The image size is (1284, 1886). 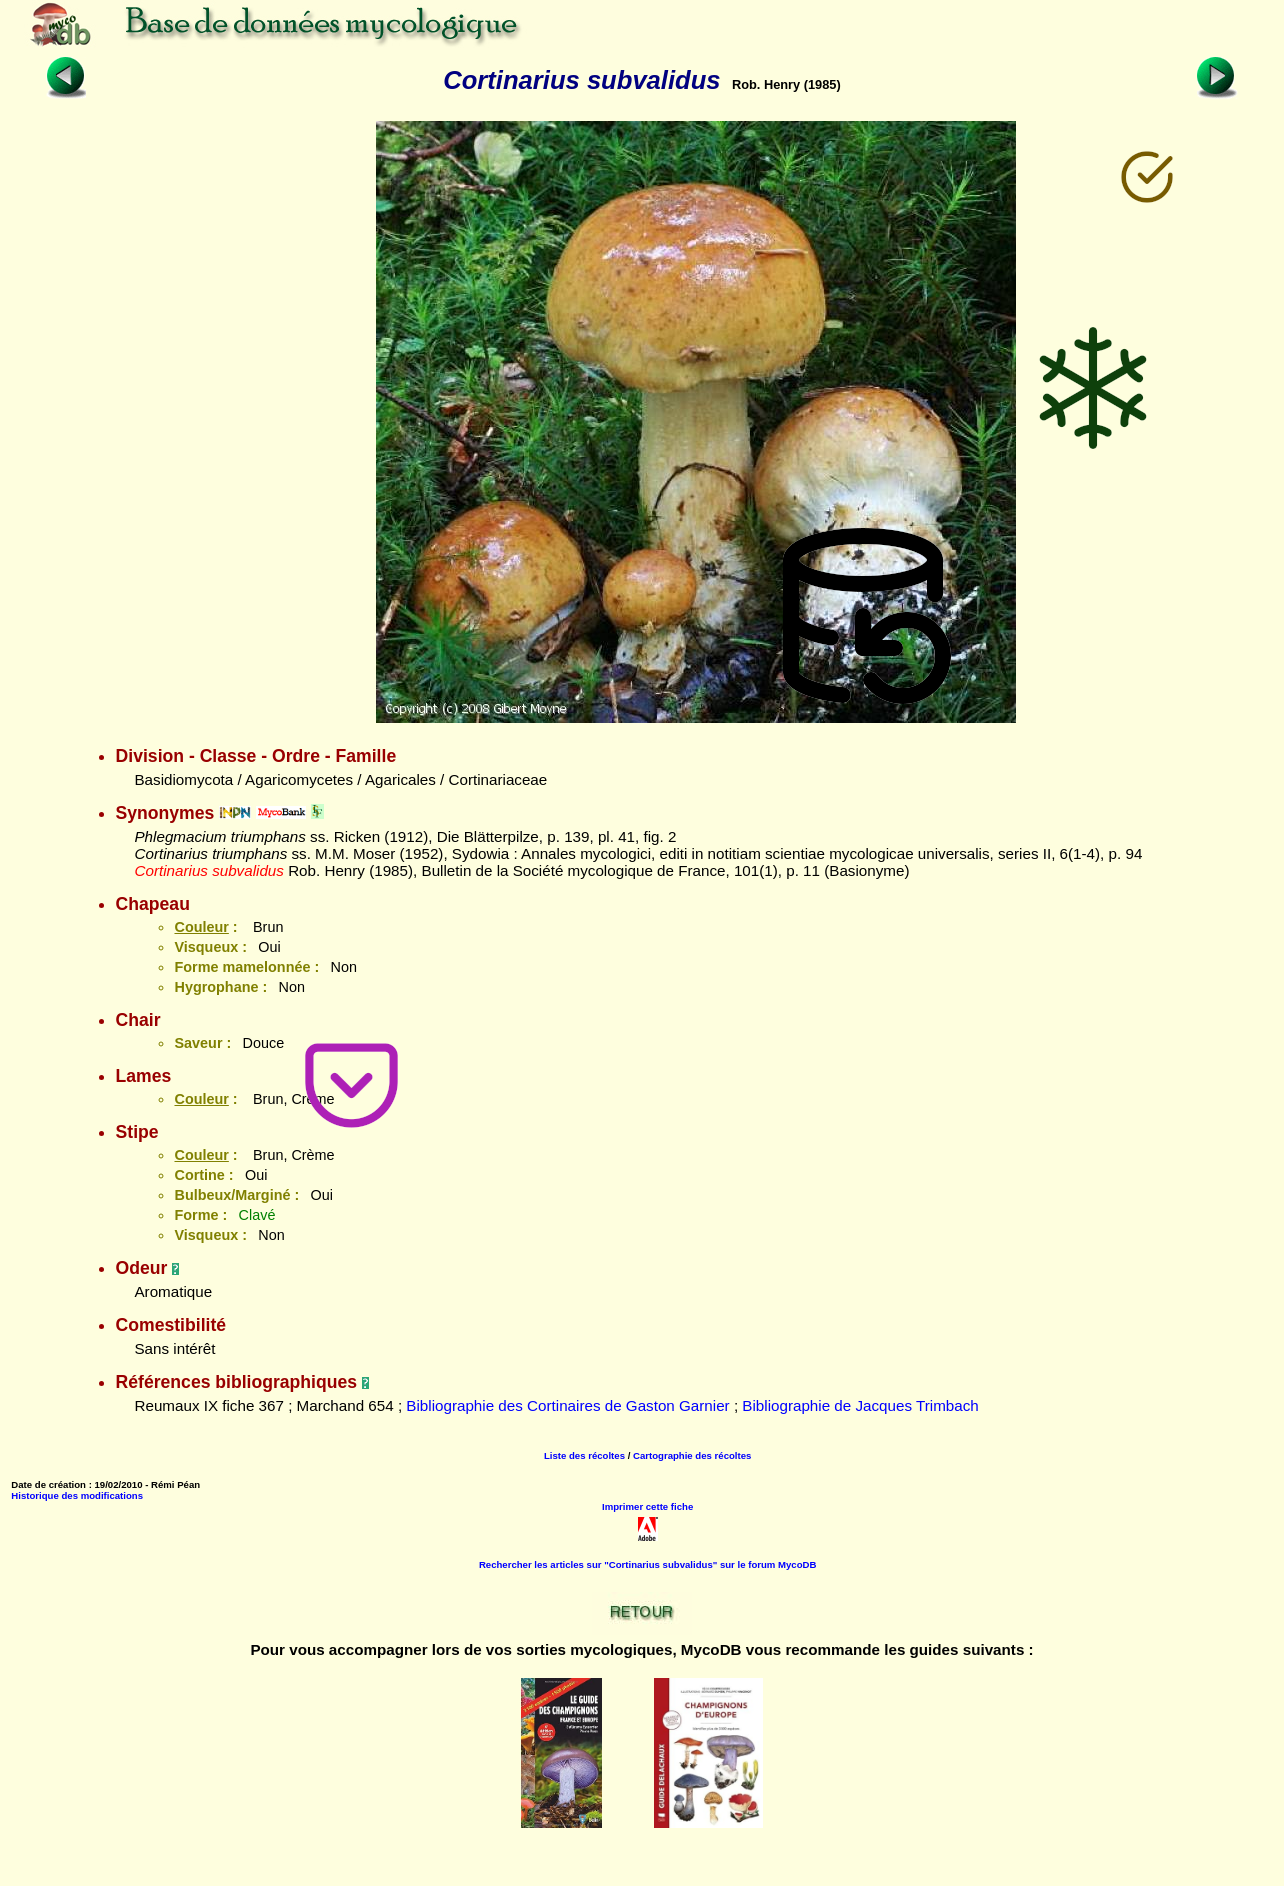 I want to click on indicates cold or winter weather conditions, so click(x=1093, y=388).